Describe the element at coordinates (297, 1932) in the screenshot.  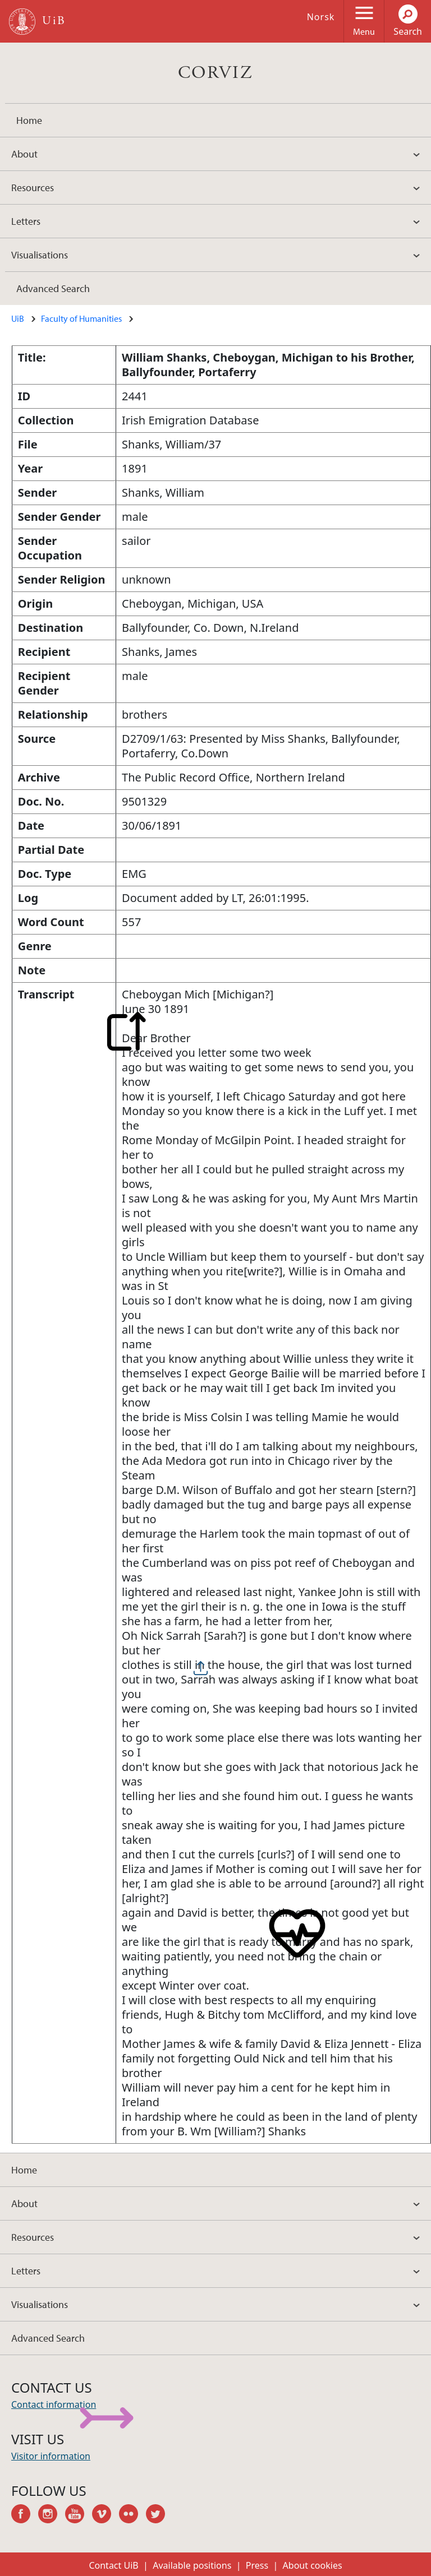
I see `view health or fitness tracking data` at that location.